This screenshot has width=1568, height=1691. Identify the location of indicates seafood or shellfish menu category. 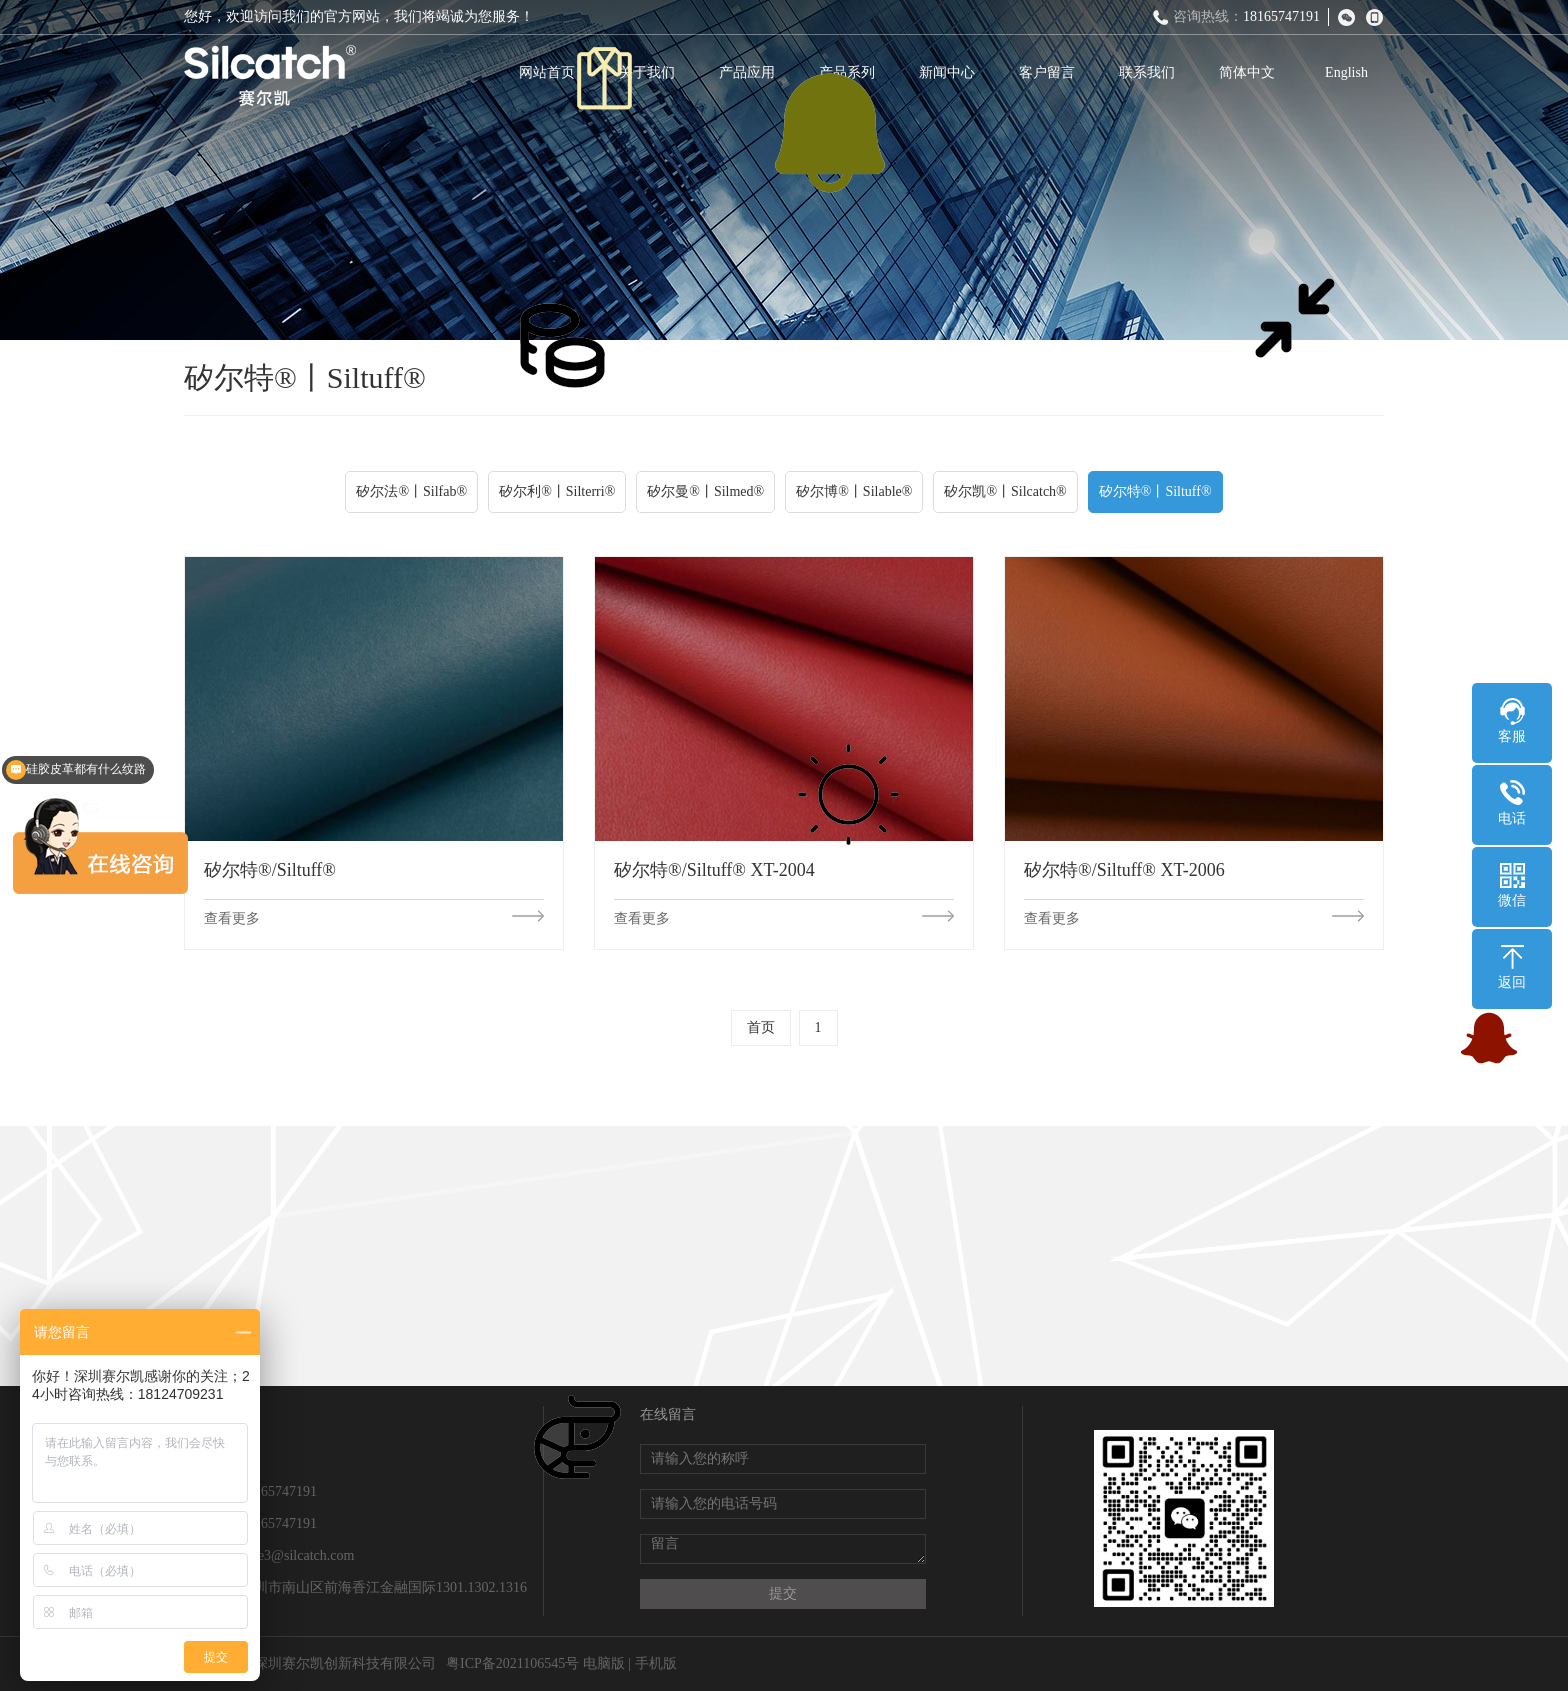
(577, 1438).